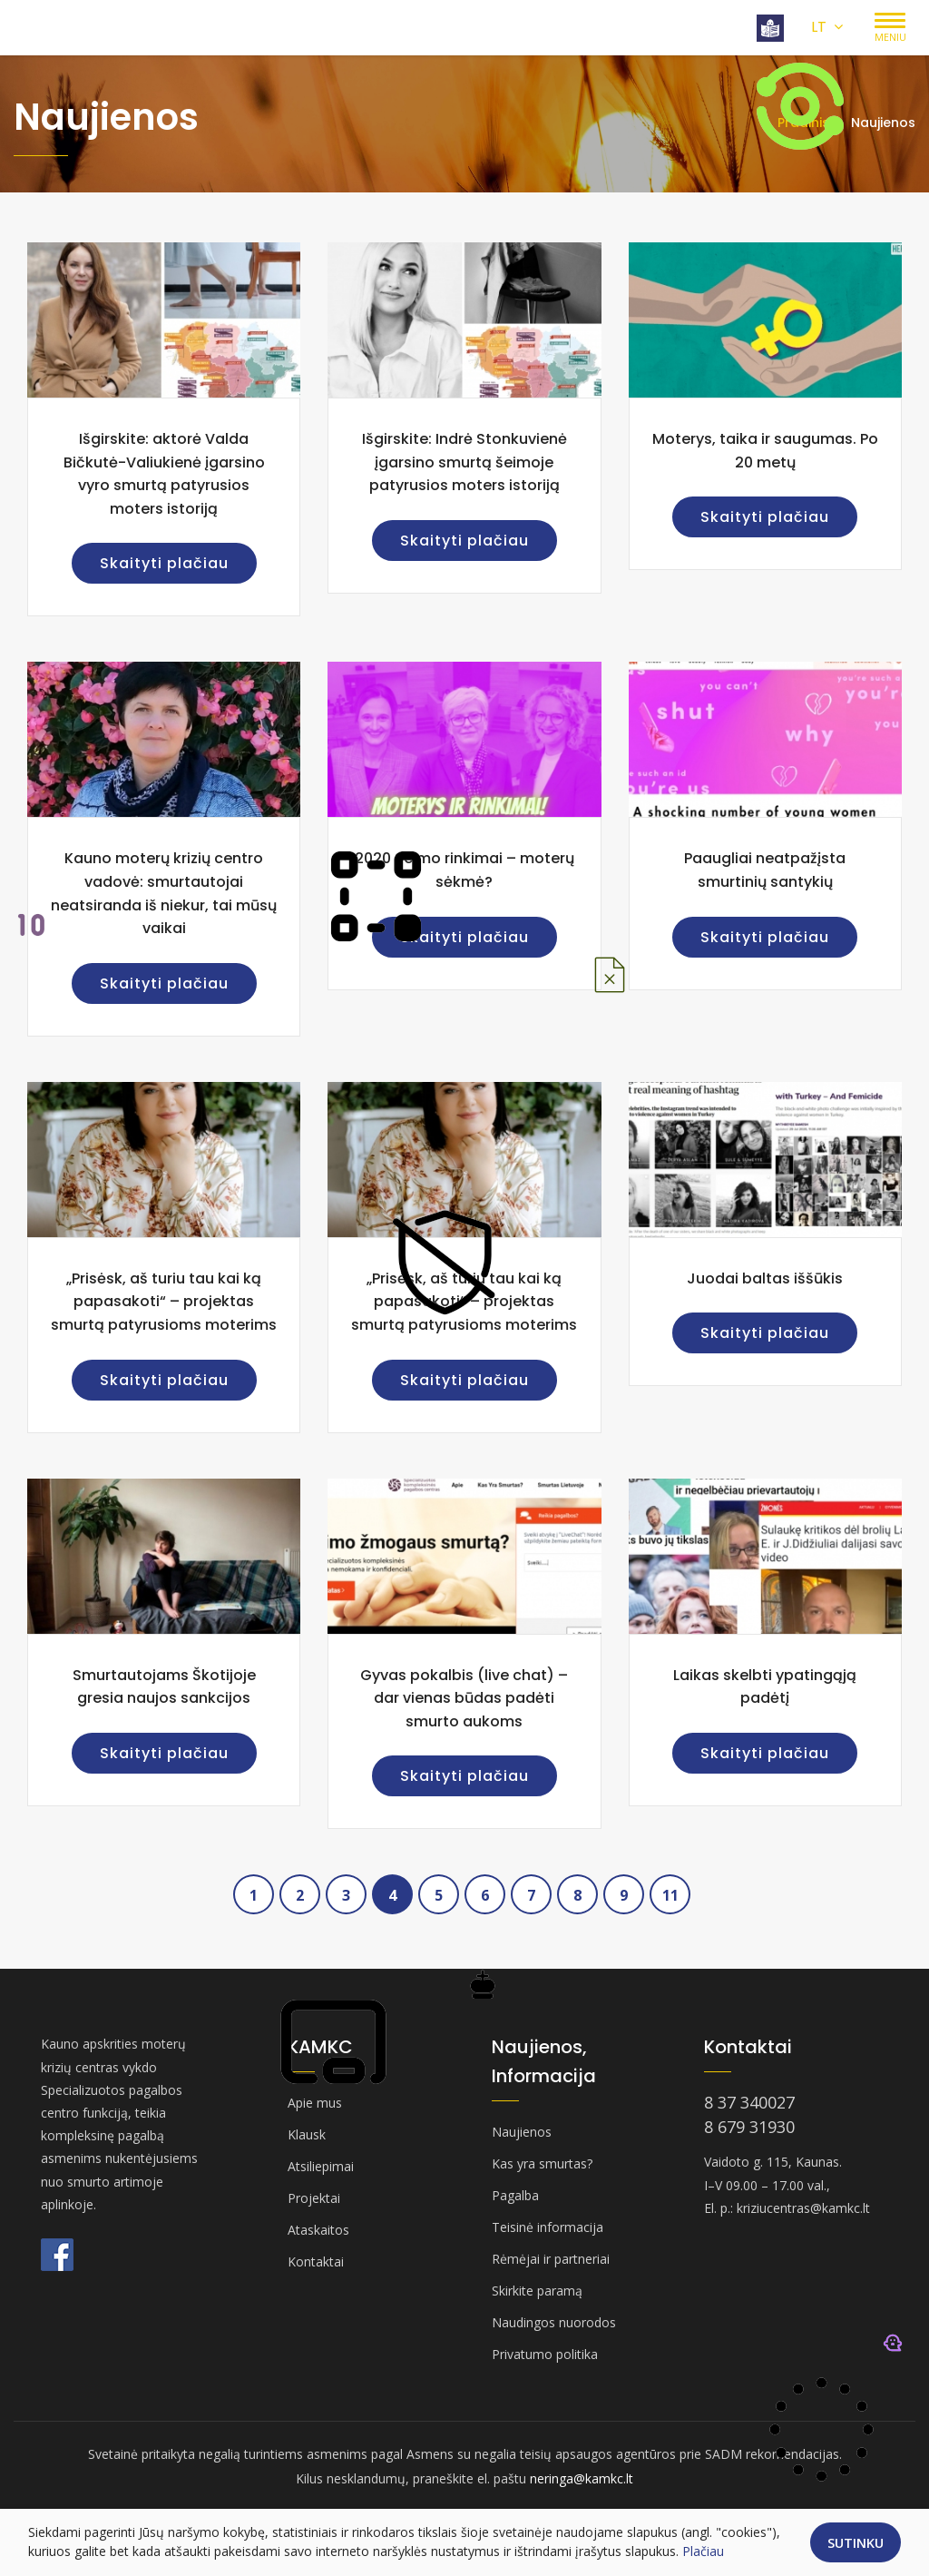 The height and width of the screenshot is (2576, 929). I want to click on delete or remove a file, so click(610, 975).